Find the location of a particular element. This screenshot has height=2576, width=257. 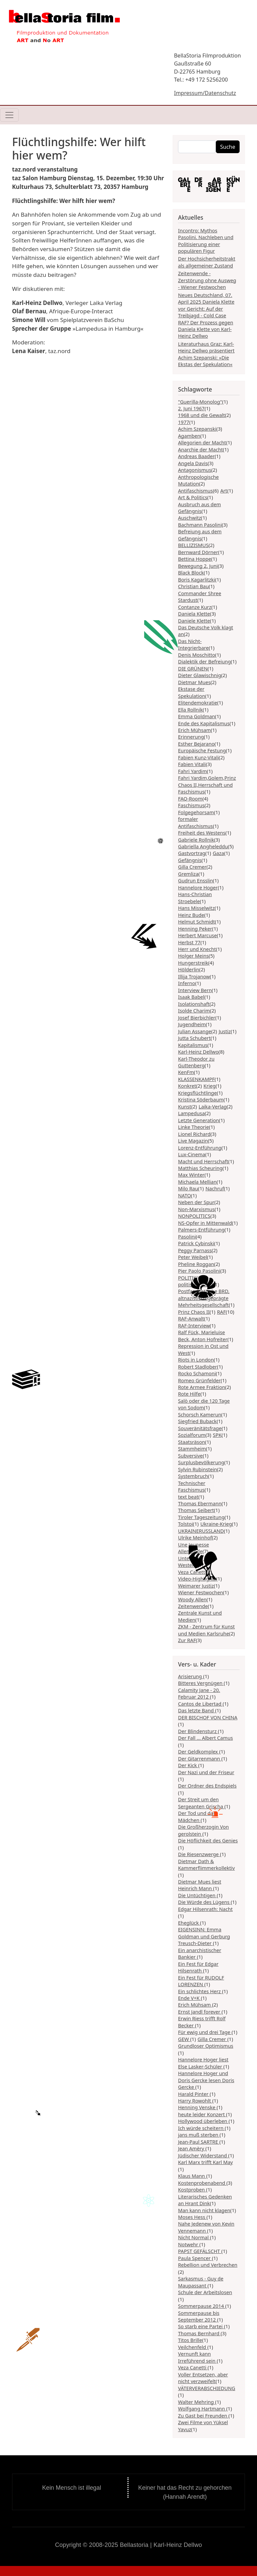

fishing equipment or tackle inventory is located at coordinates (161, 637).